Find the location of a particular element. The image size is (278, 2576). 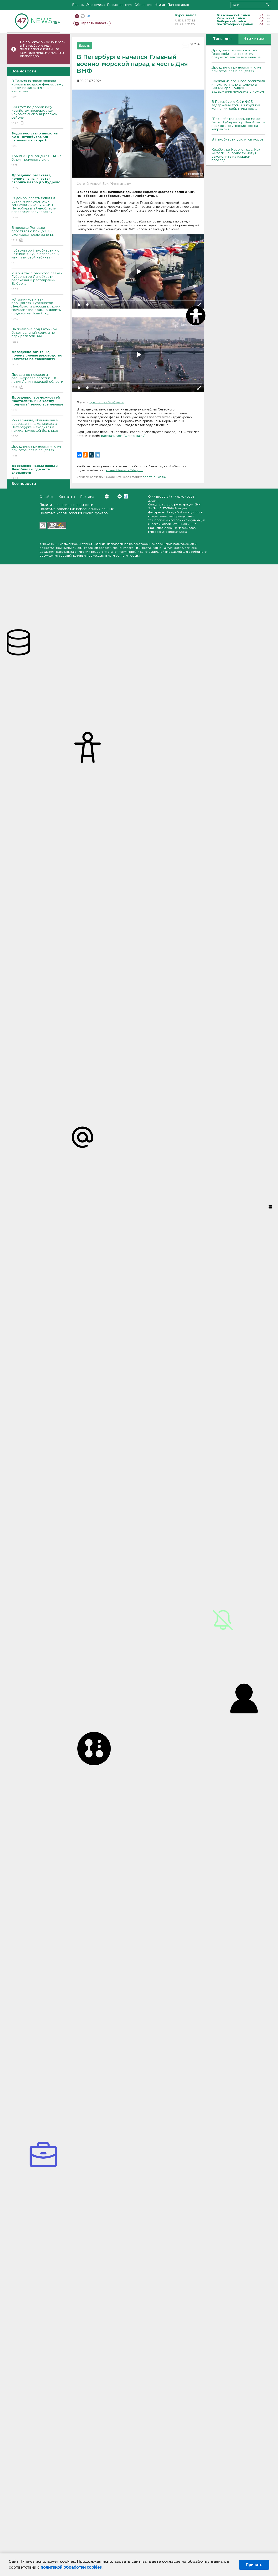

switch to list view is located at coordinates (270, 1207).